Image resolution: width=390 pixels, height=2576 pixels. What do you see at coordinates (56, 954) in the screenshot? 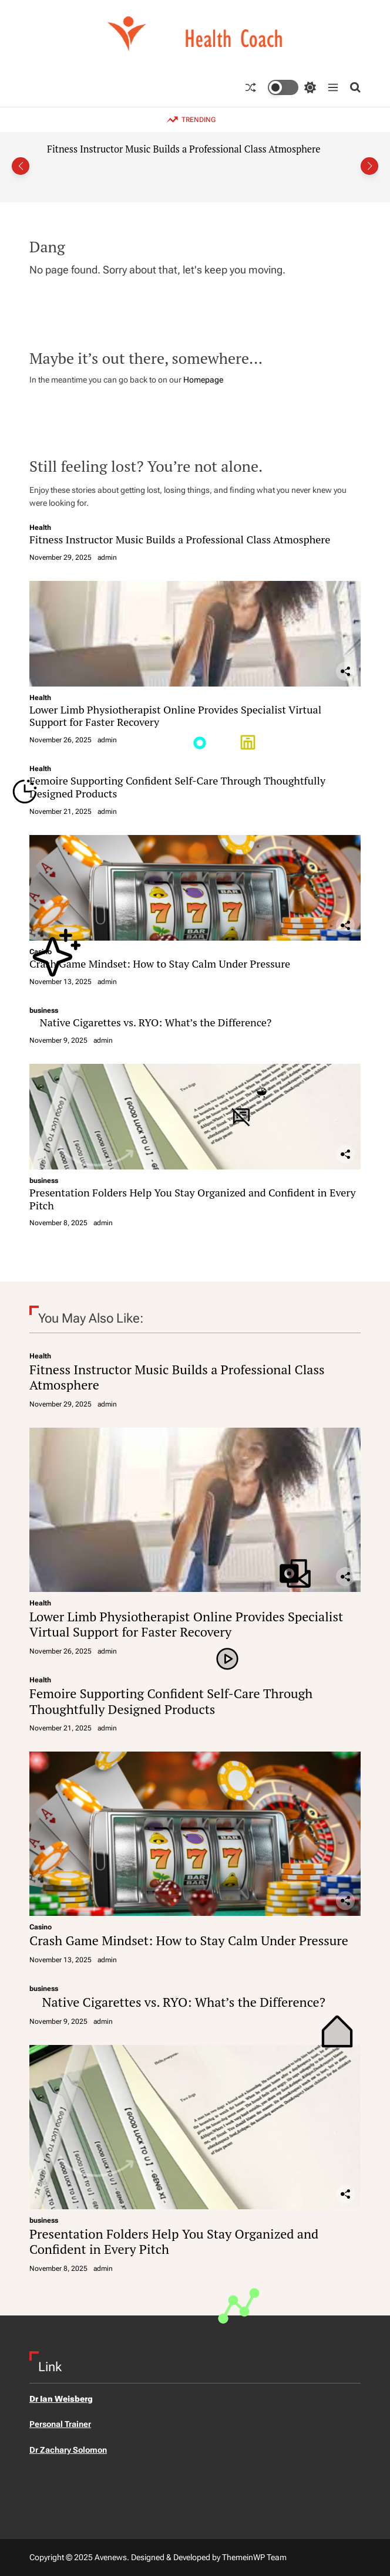
I see `indicates AI-generated or enhanced content` at bounding box center [56, 954].